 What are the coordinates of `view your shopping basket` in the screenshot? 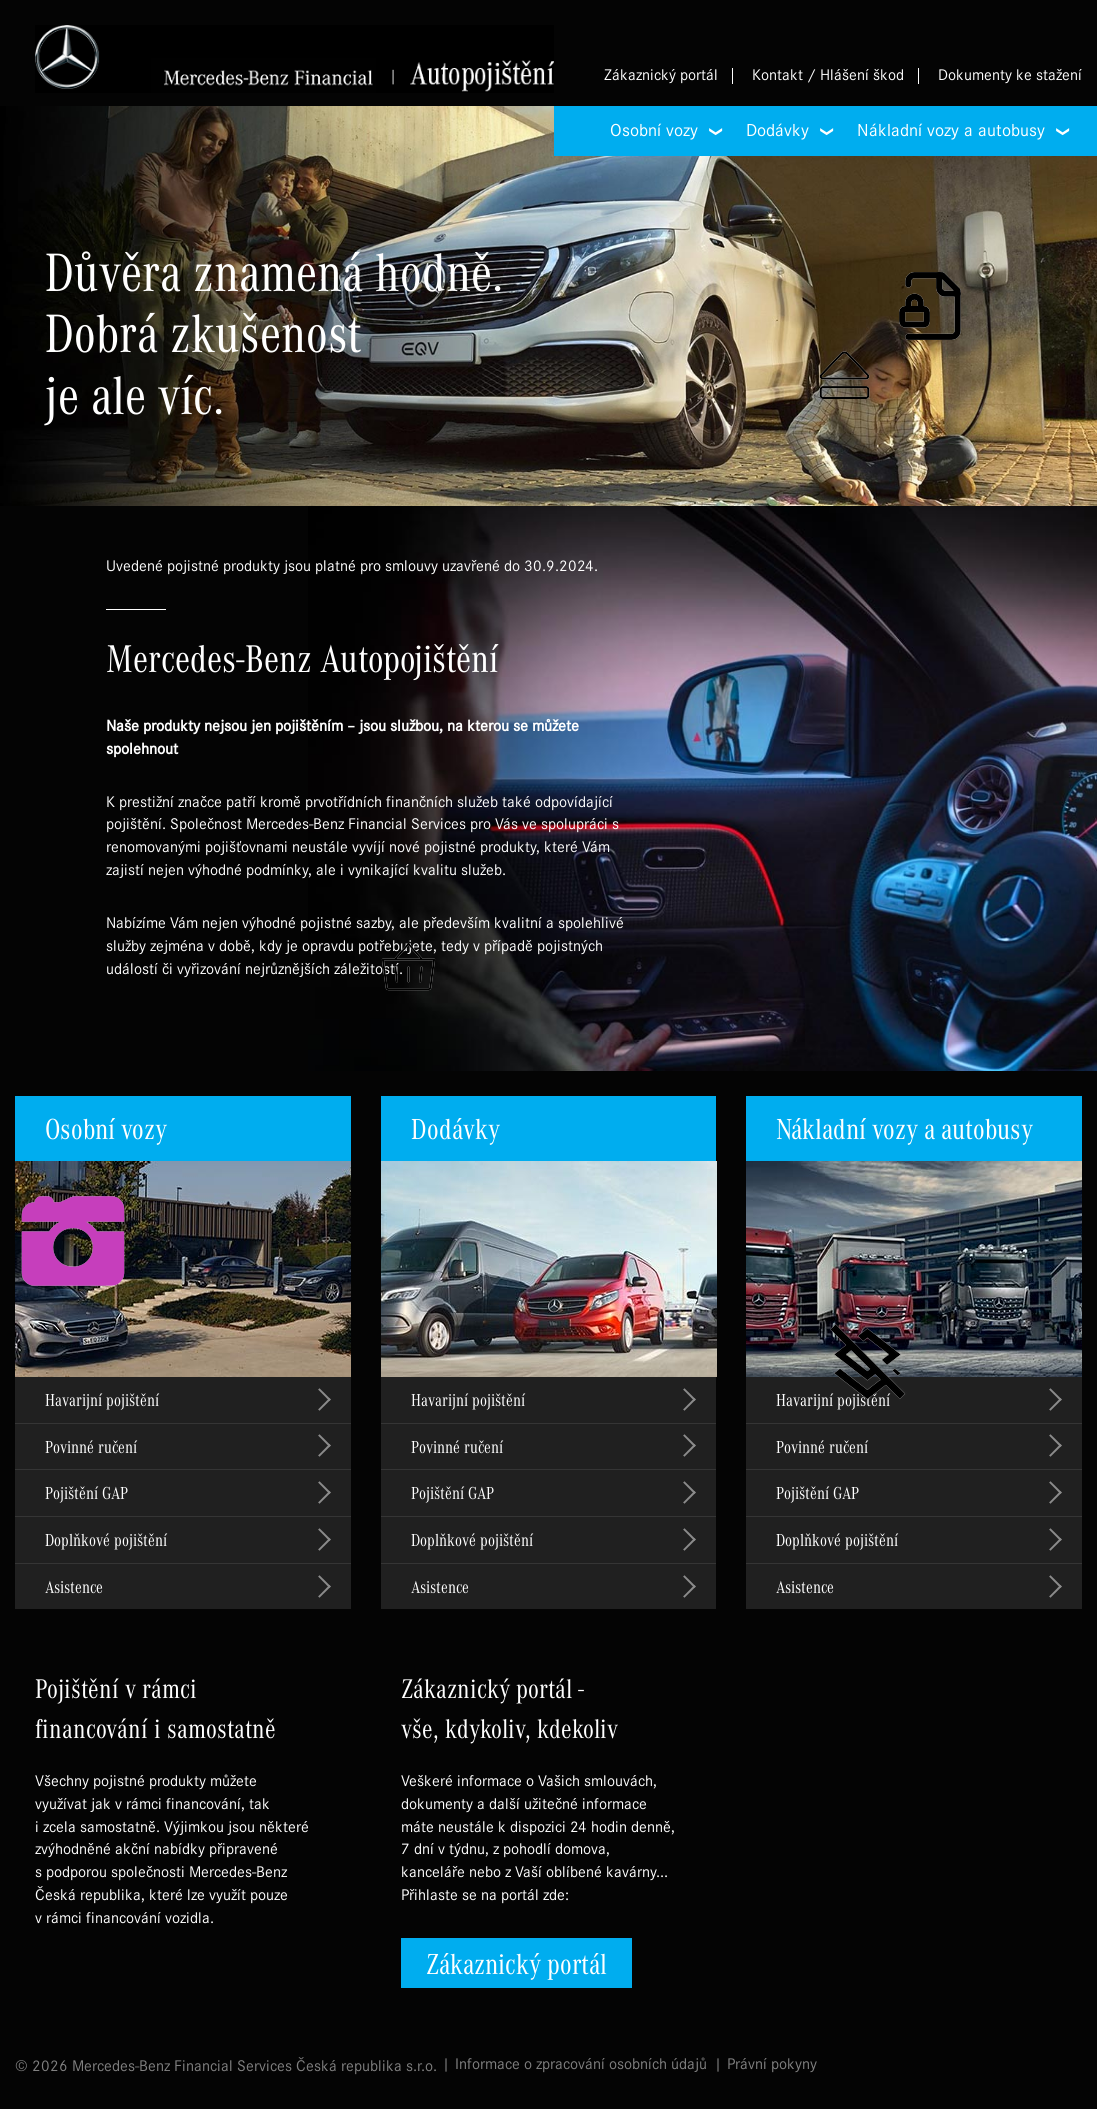 It's located at (408, 969).